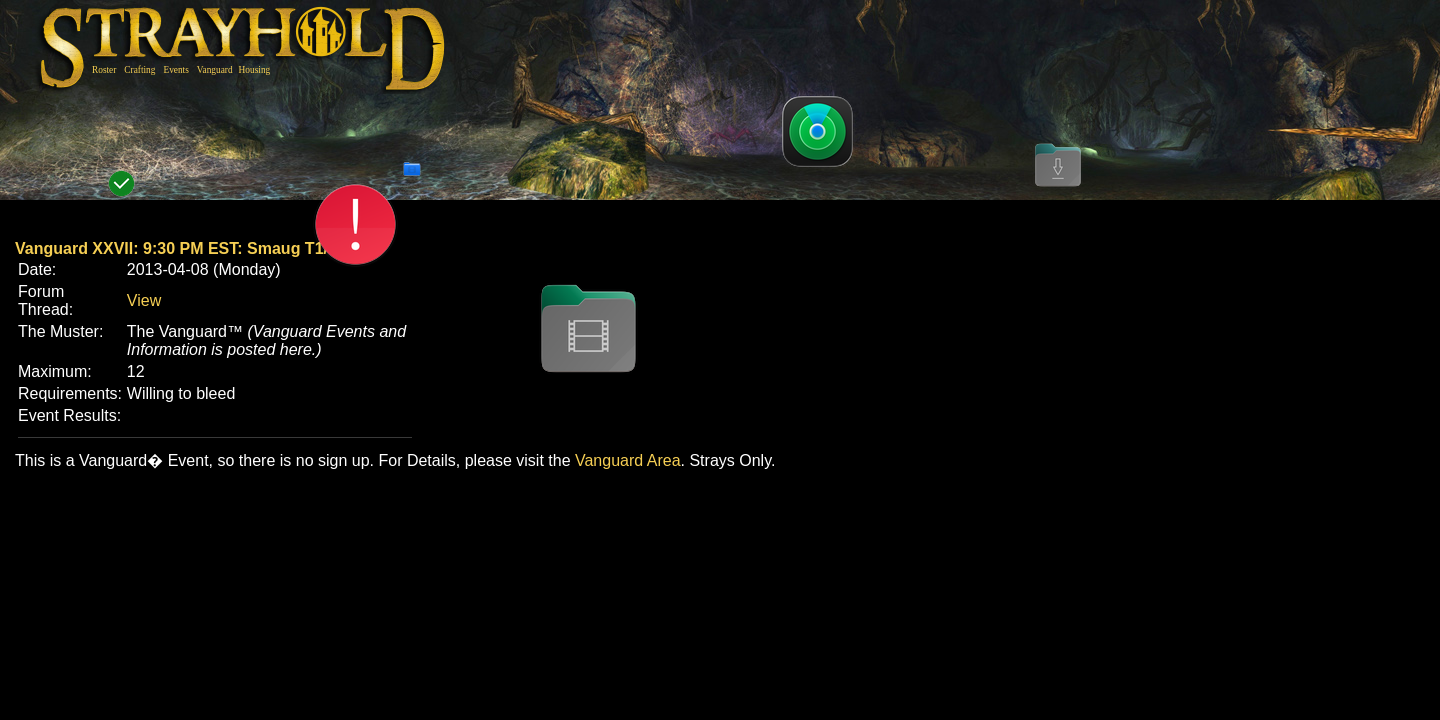 The width and height of the screenshot is (1440, 720). Describe the element at coordinates (588, 328) in the screenshot. I see `open your videos folder` at that location.